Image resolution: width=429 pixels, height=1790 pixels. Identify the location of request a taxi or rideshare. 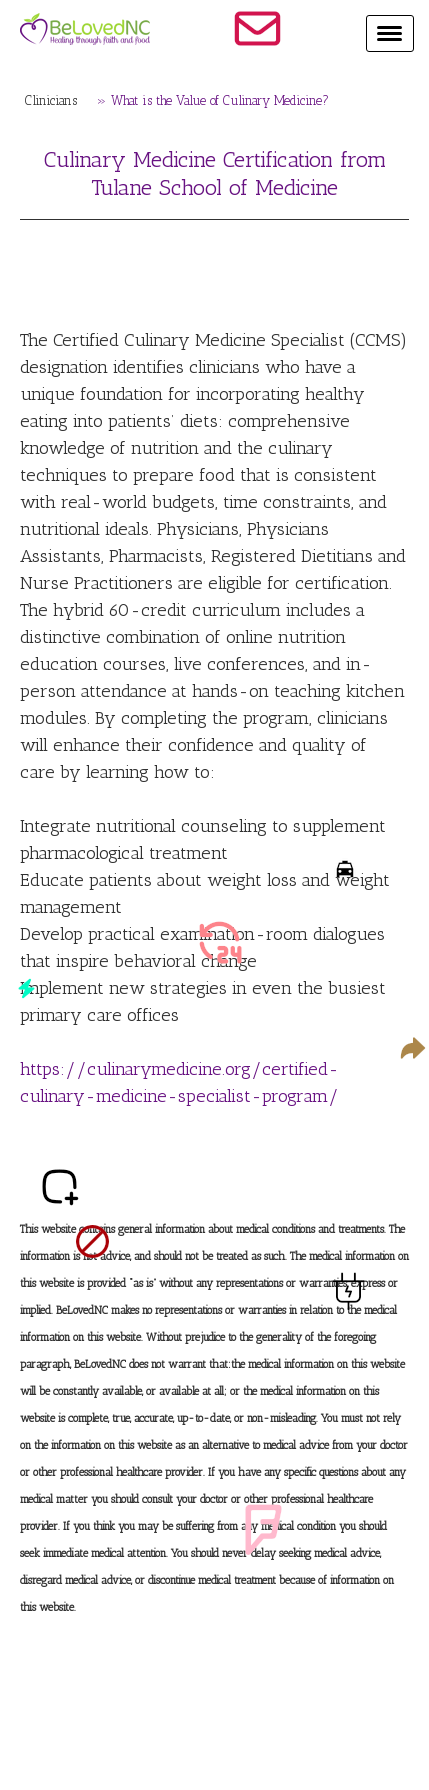
(345, 869).